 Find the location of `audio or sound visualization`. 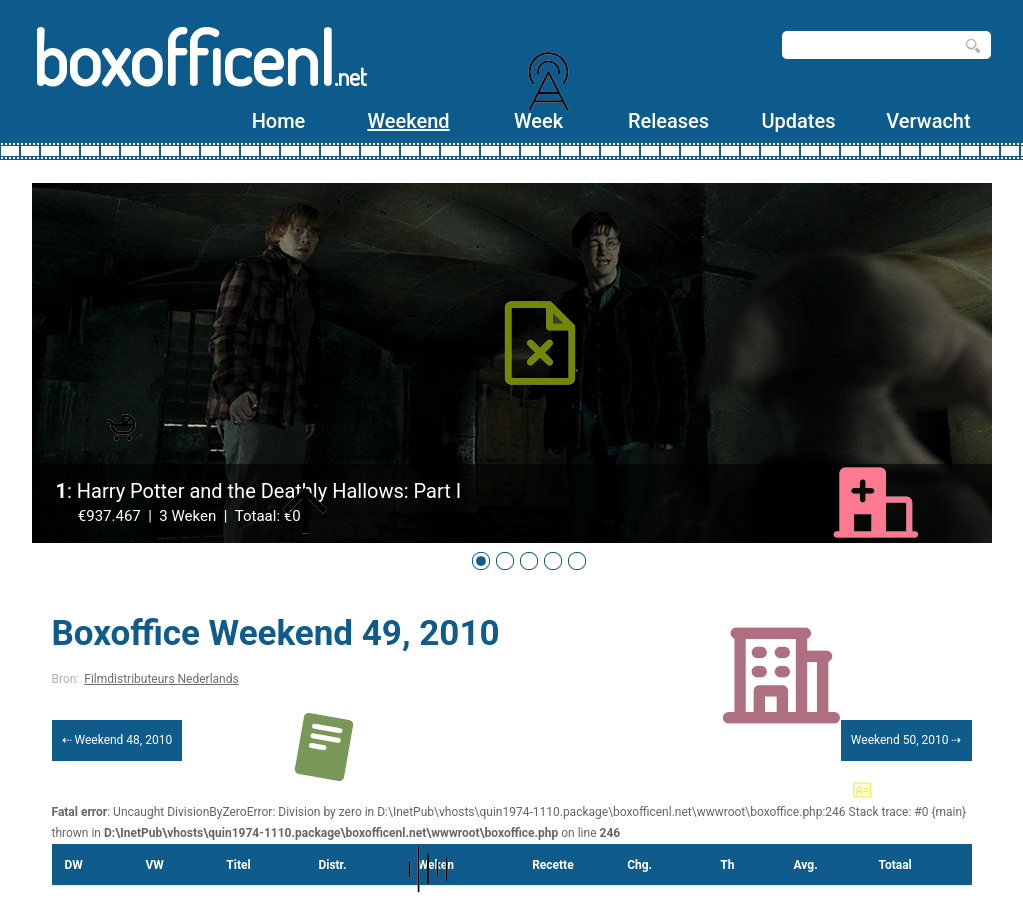

audio or sound visualization is located at coordinates (428, 869).